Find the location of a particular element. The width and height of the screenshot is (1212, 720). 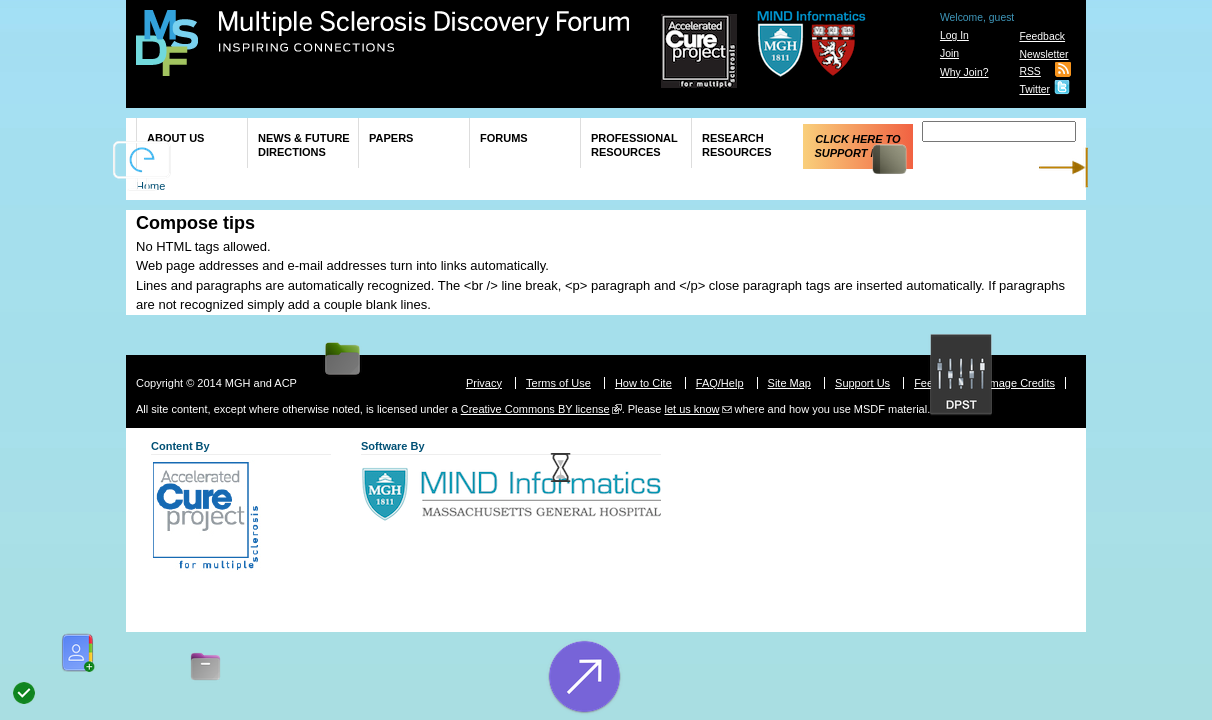

open GarageBand audio mixing controls is located at coordinates (961, 376).